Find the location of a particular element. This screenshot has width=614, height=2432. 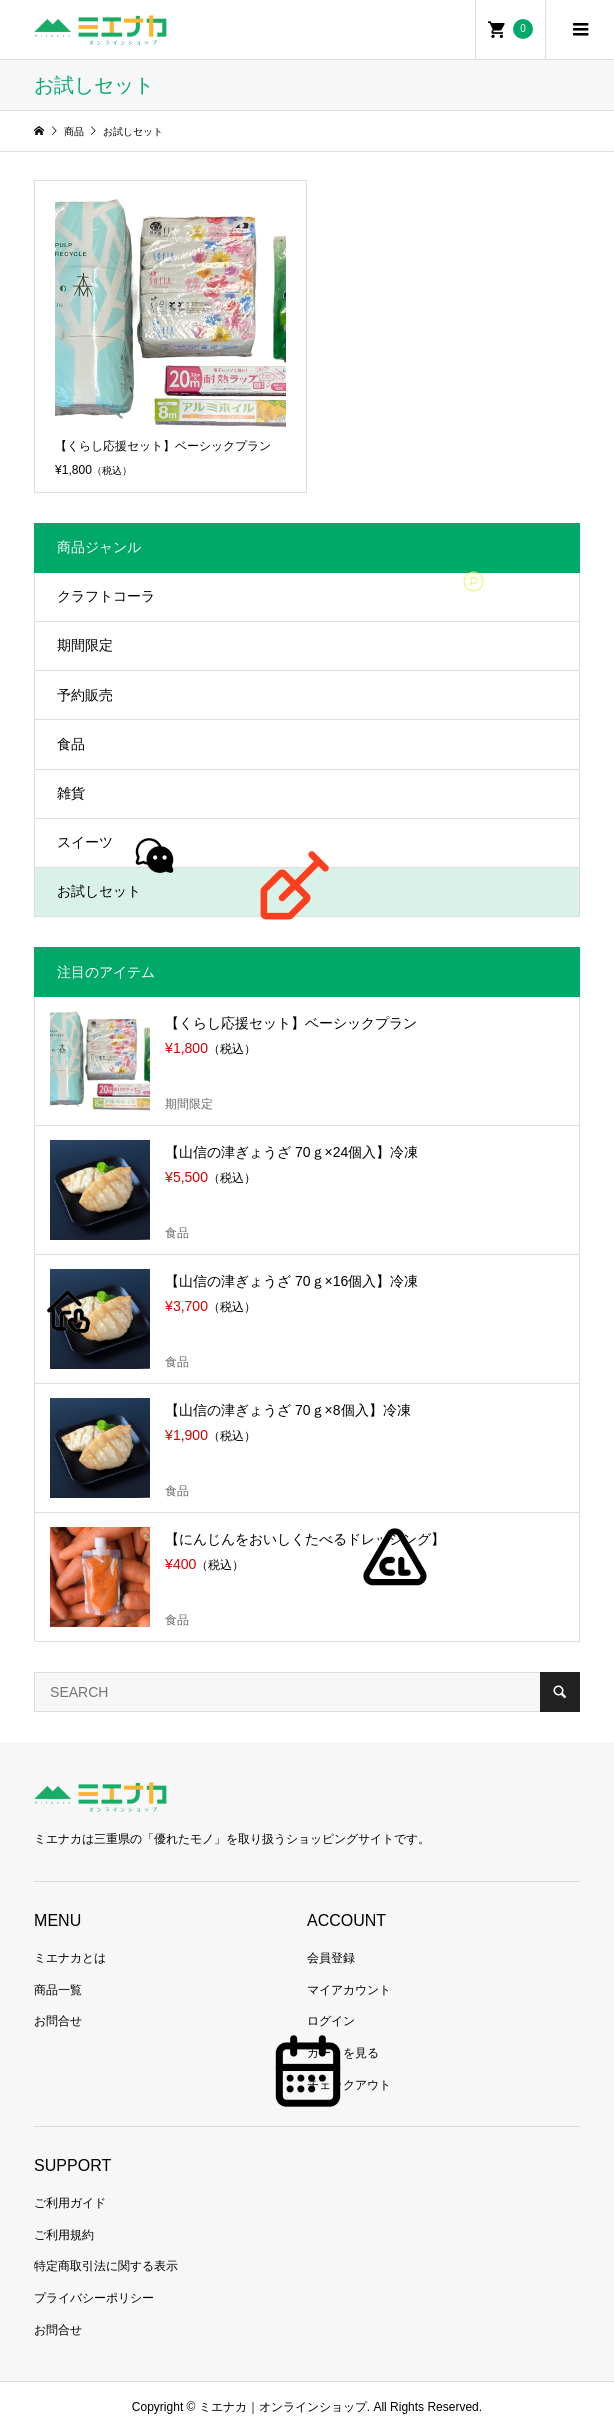

access gardening or landscaping tools is located at coordinates (293, 886).